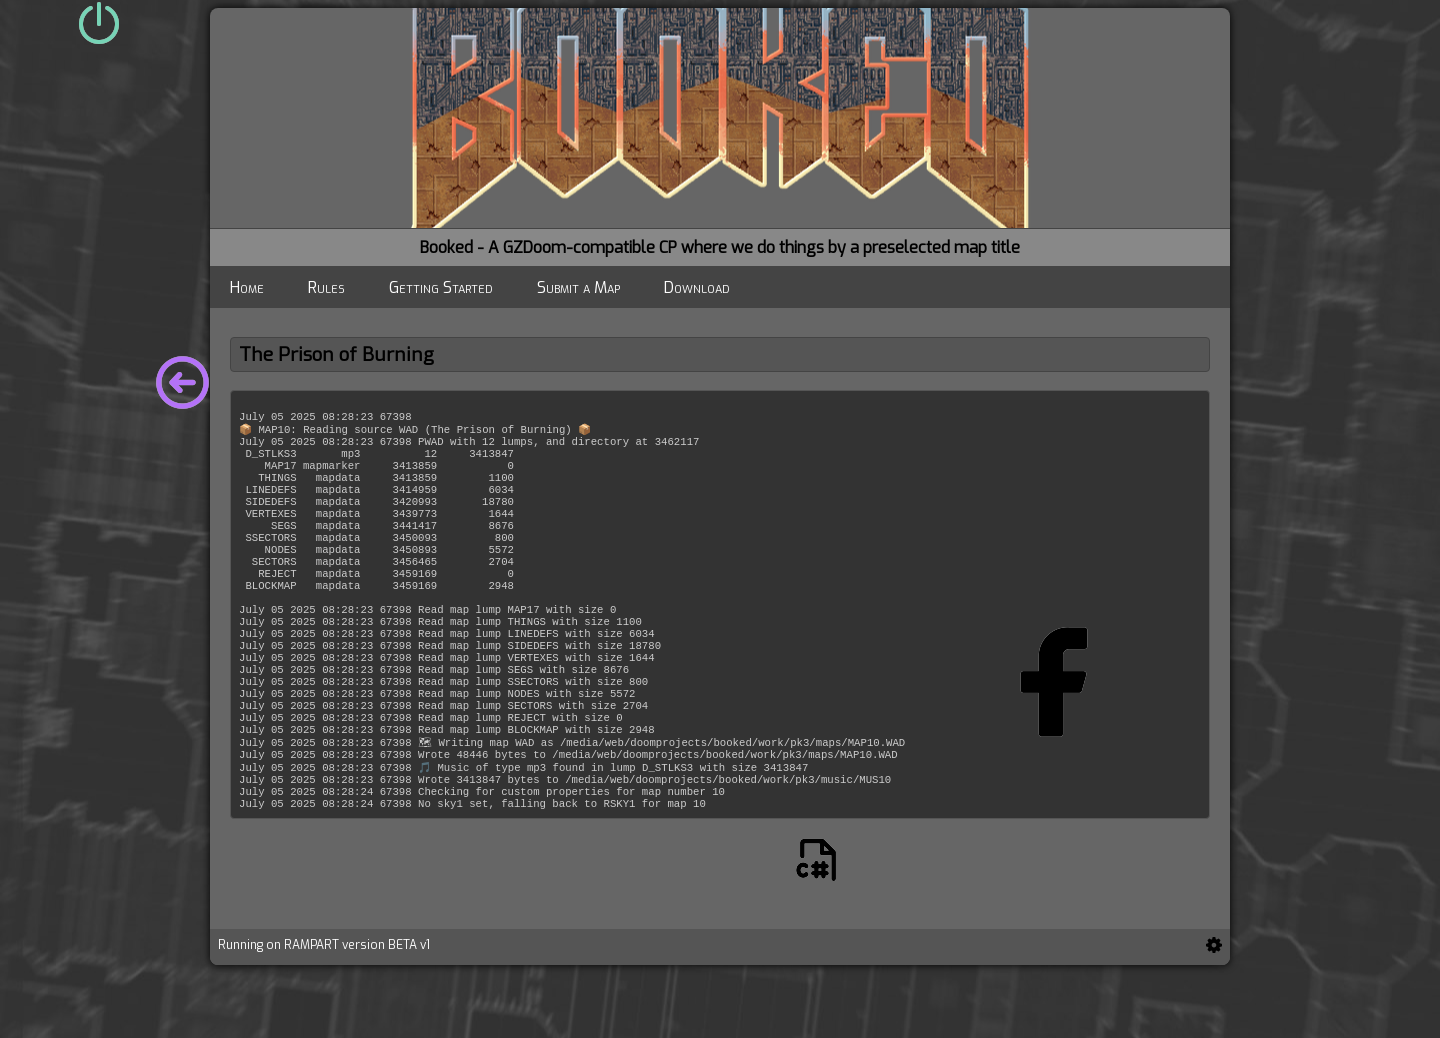  I want to click on open a C# source code file, so click(818, 860).